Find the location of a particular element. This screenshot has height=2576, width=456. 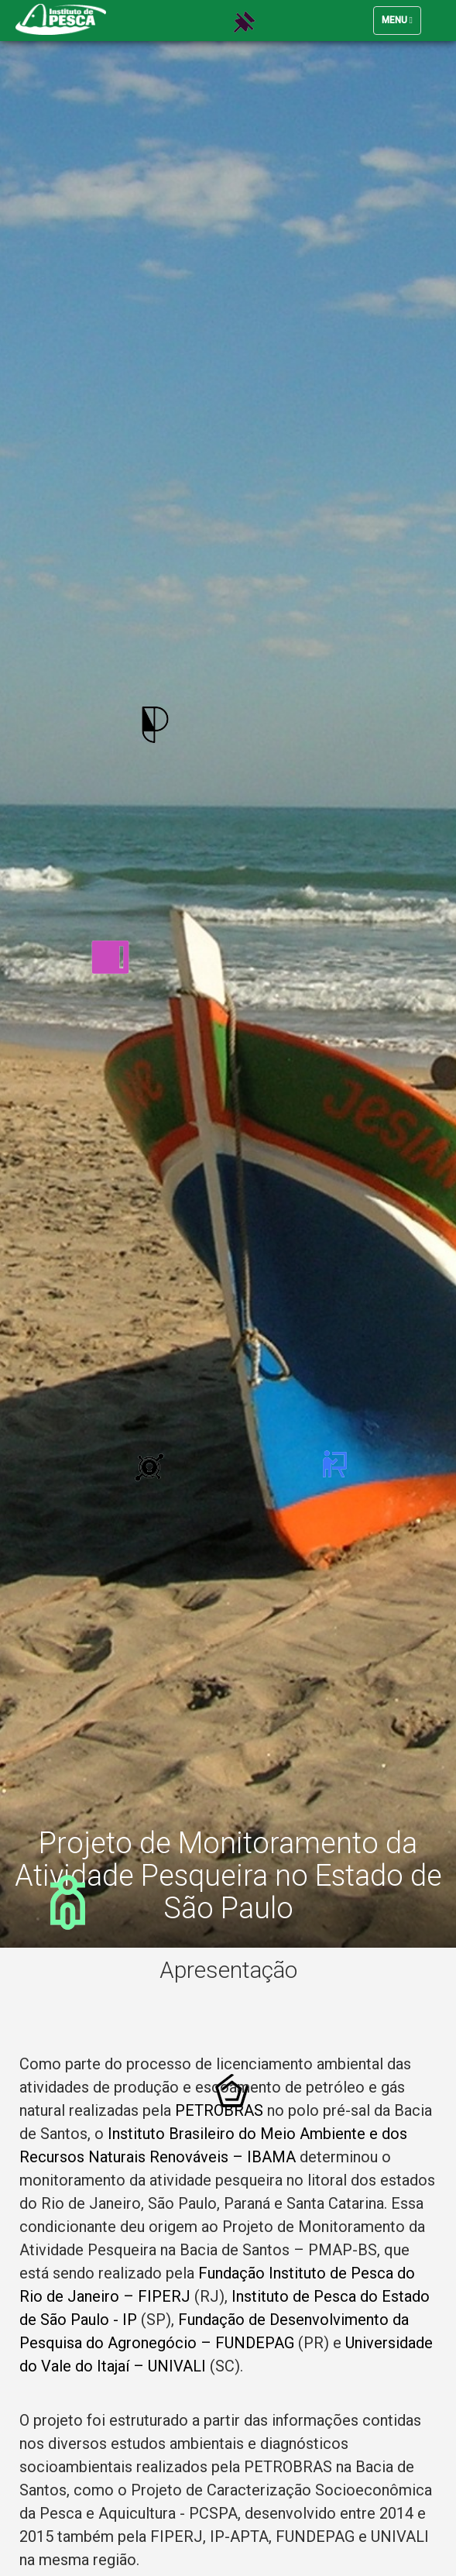

geode geometry dash mod loader logo is located at coordinates (231, 2090).